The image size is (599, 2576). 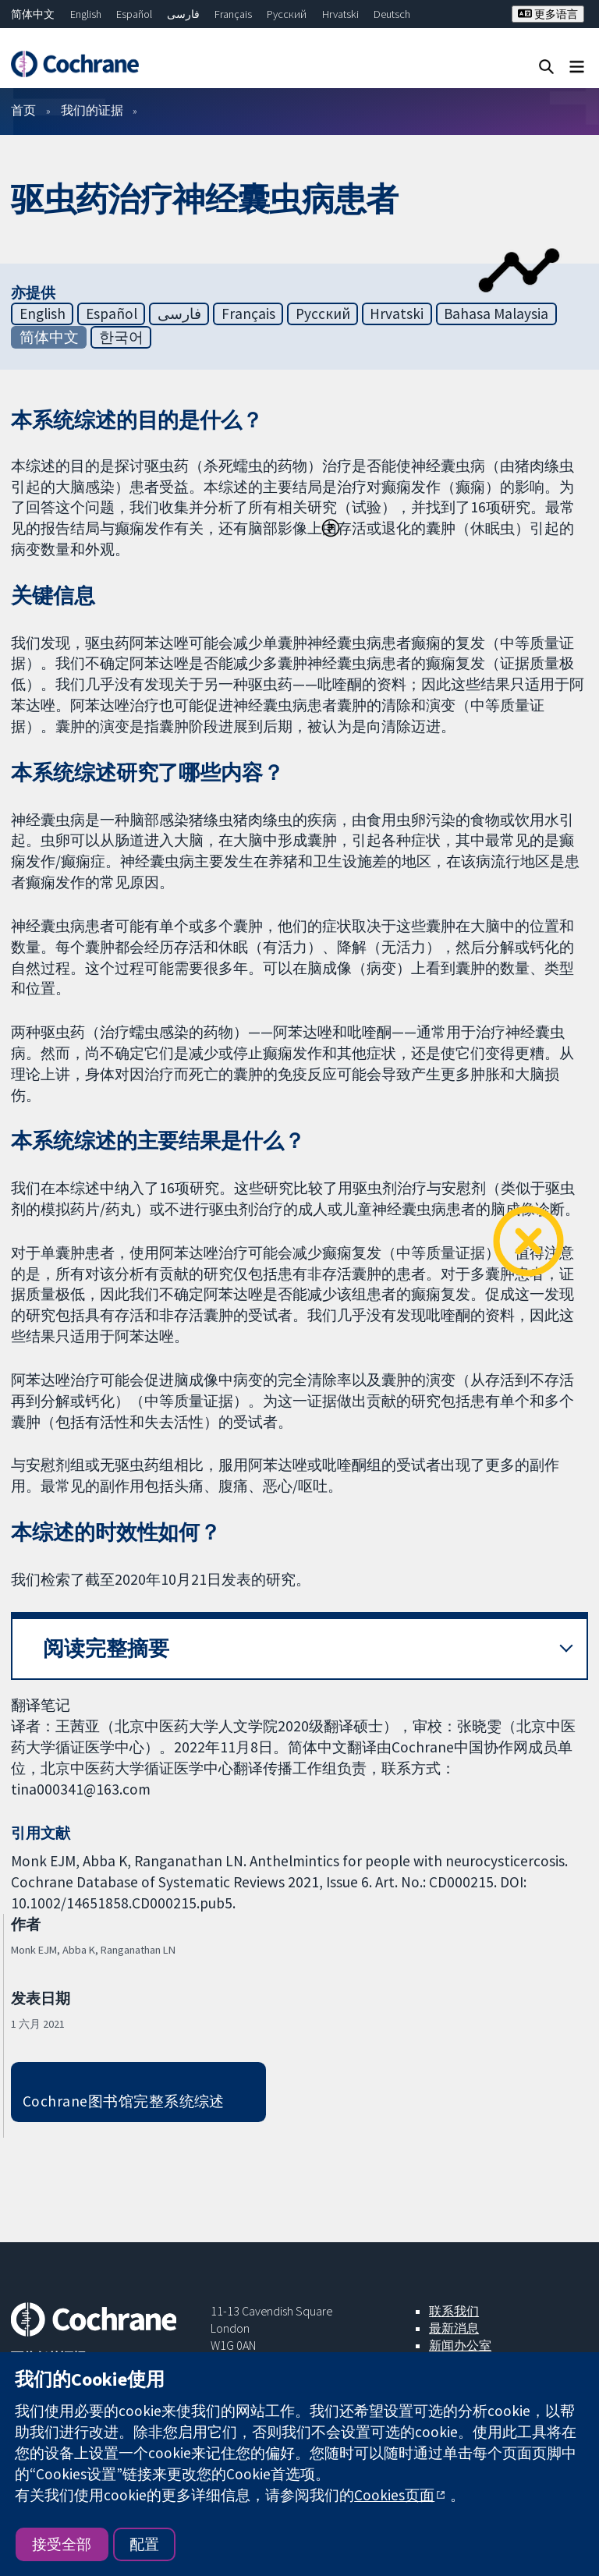 I want to click on view activity timeline or history, so click(x=519, y=270).